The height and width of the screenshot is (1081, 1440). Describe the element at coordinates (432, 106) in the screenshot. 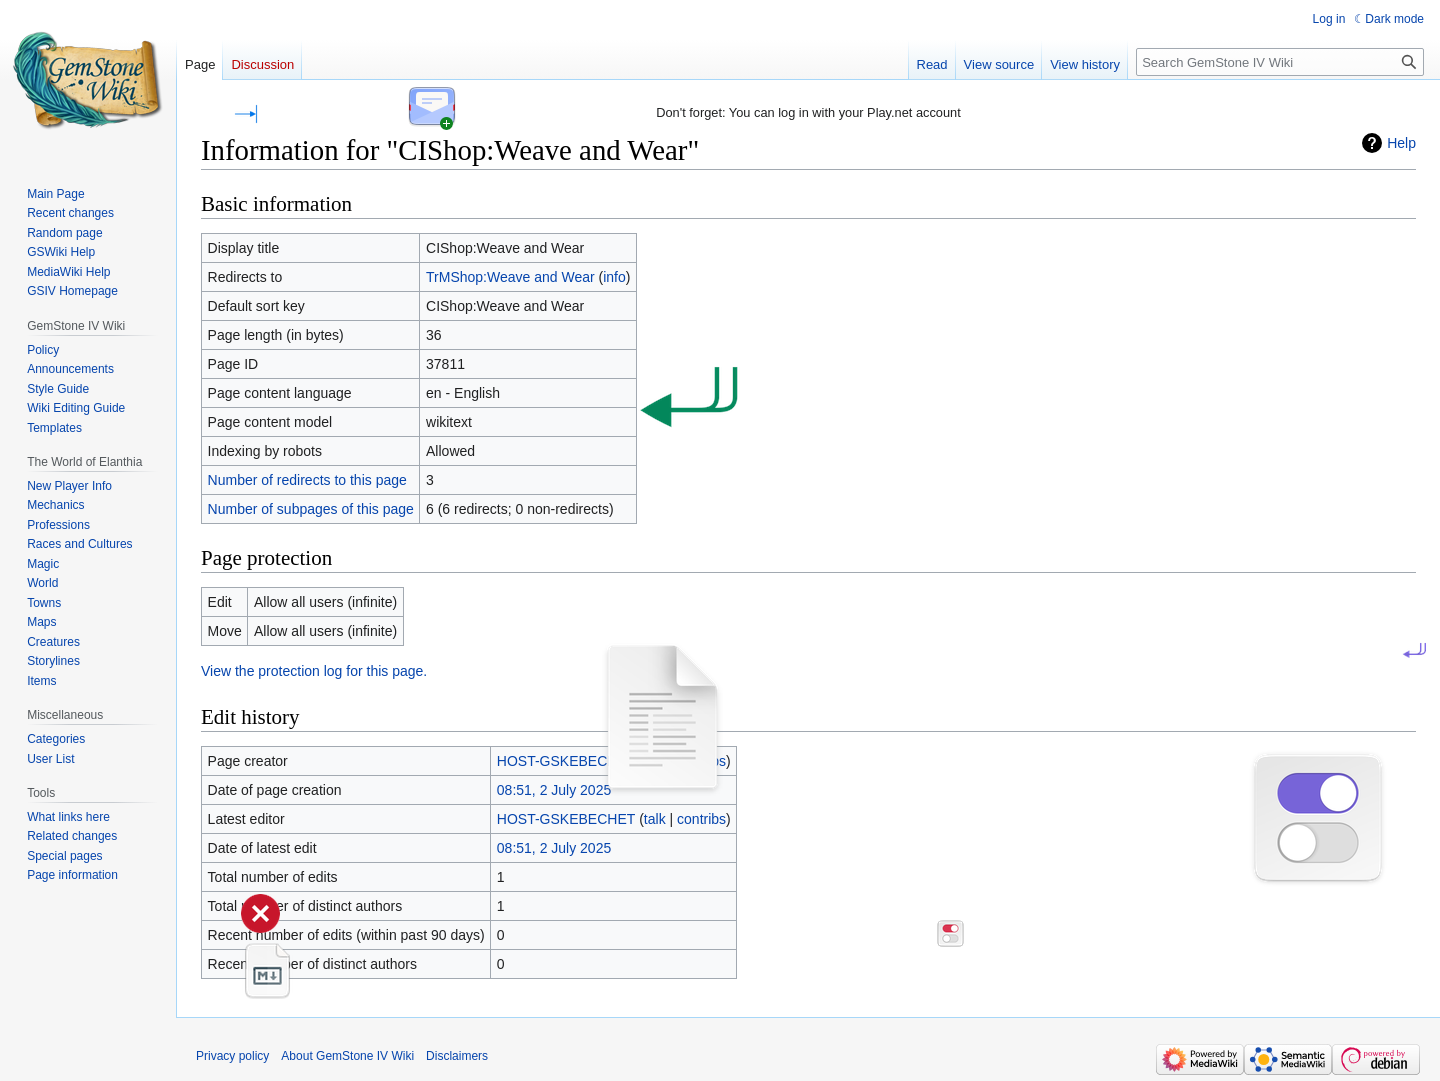

I see `compose a new email message` at that location.